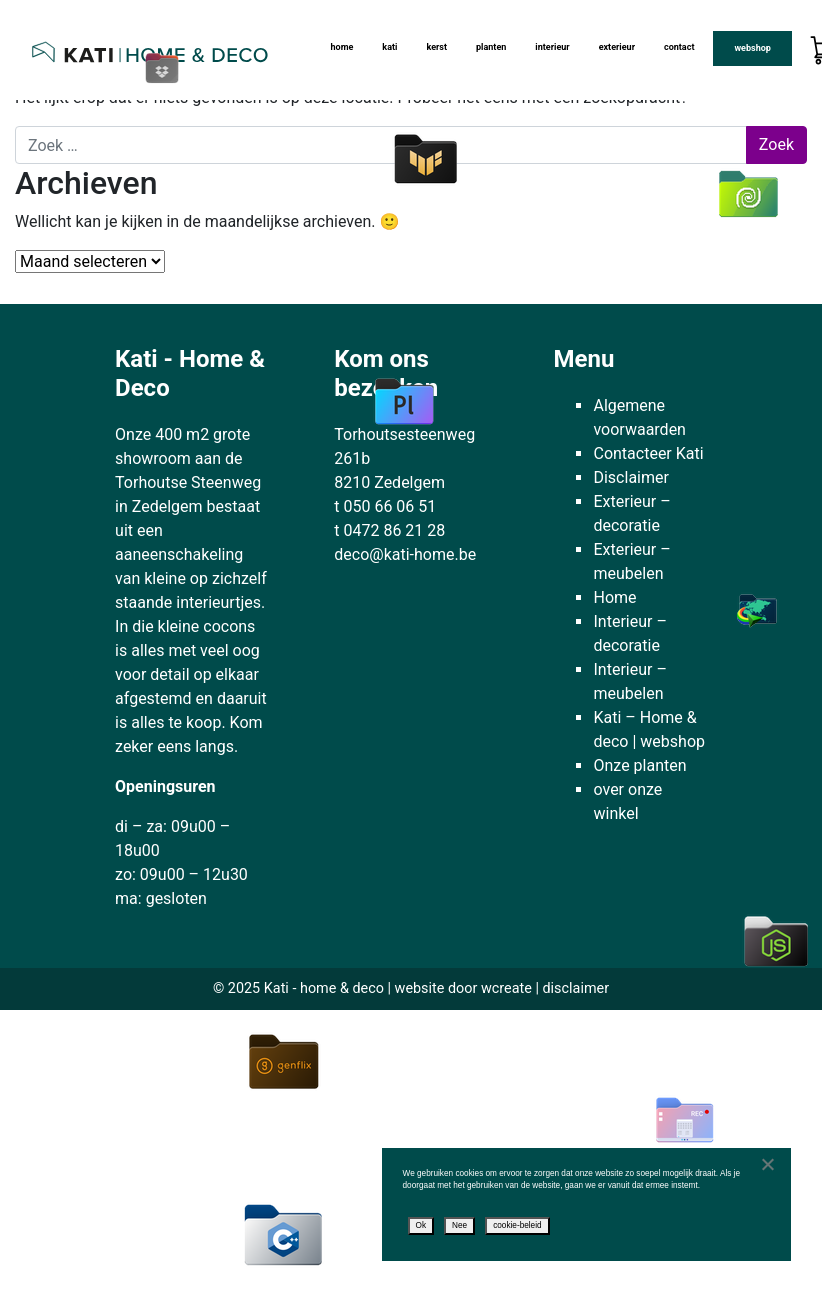  Describe the element at coordinates (748, 195) in the screenshot. I see `open GameJolt files folder` at that location.